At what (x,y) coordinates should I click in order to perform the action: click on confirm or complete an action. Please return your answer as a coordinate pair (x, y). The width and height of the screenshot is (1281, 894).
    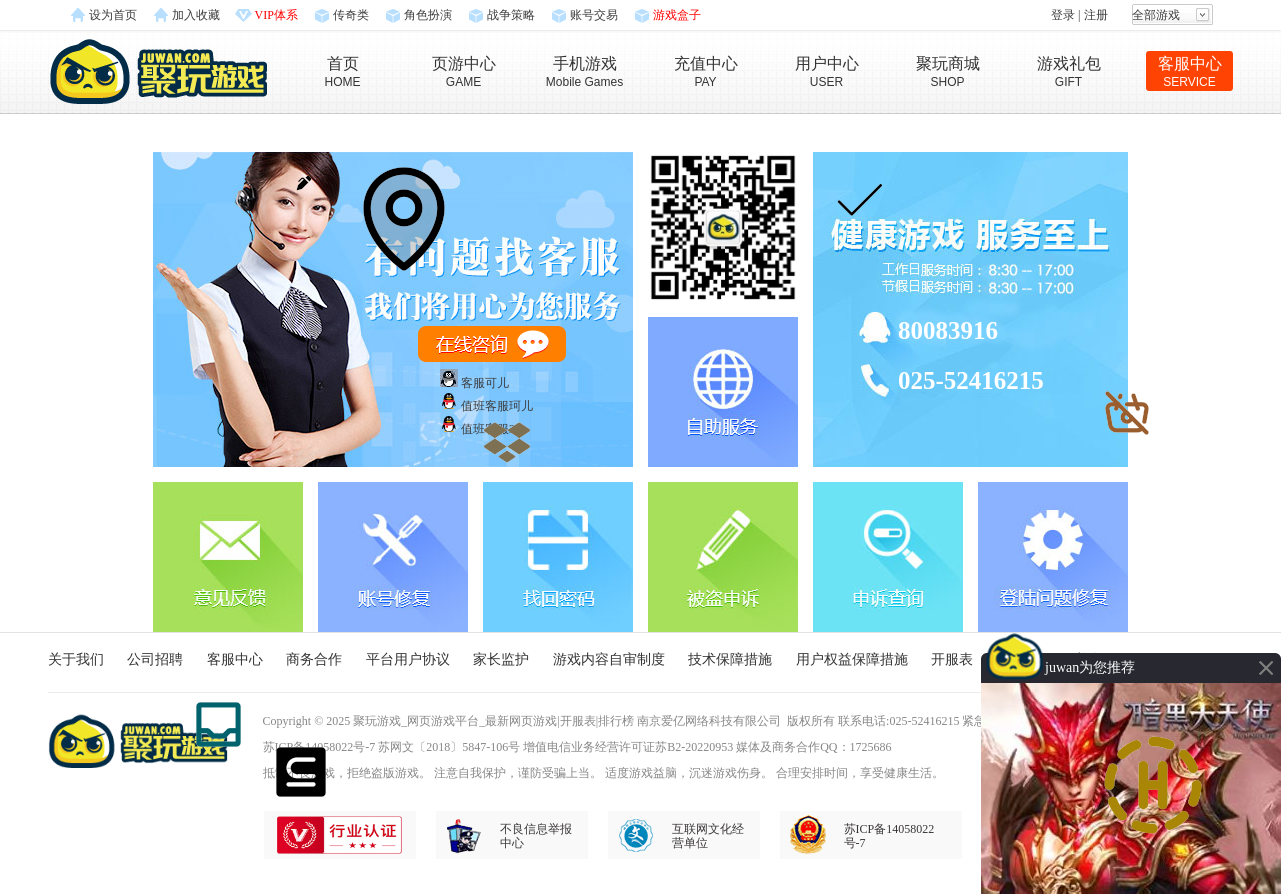
    Looking at the image, I should click on (859, 198).